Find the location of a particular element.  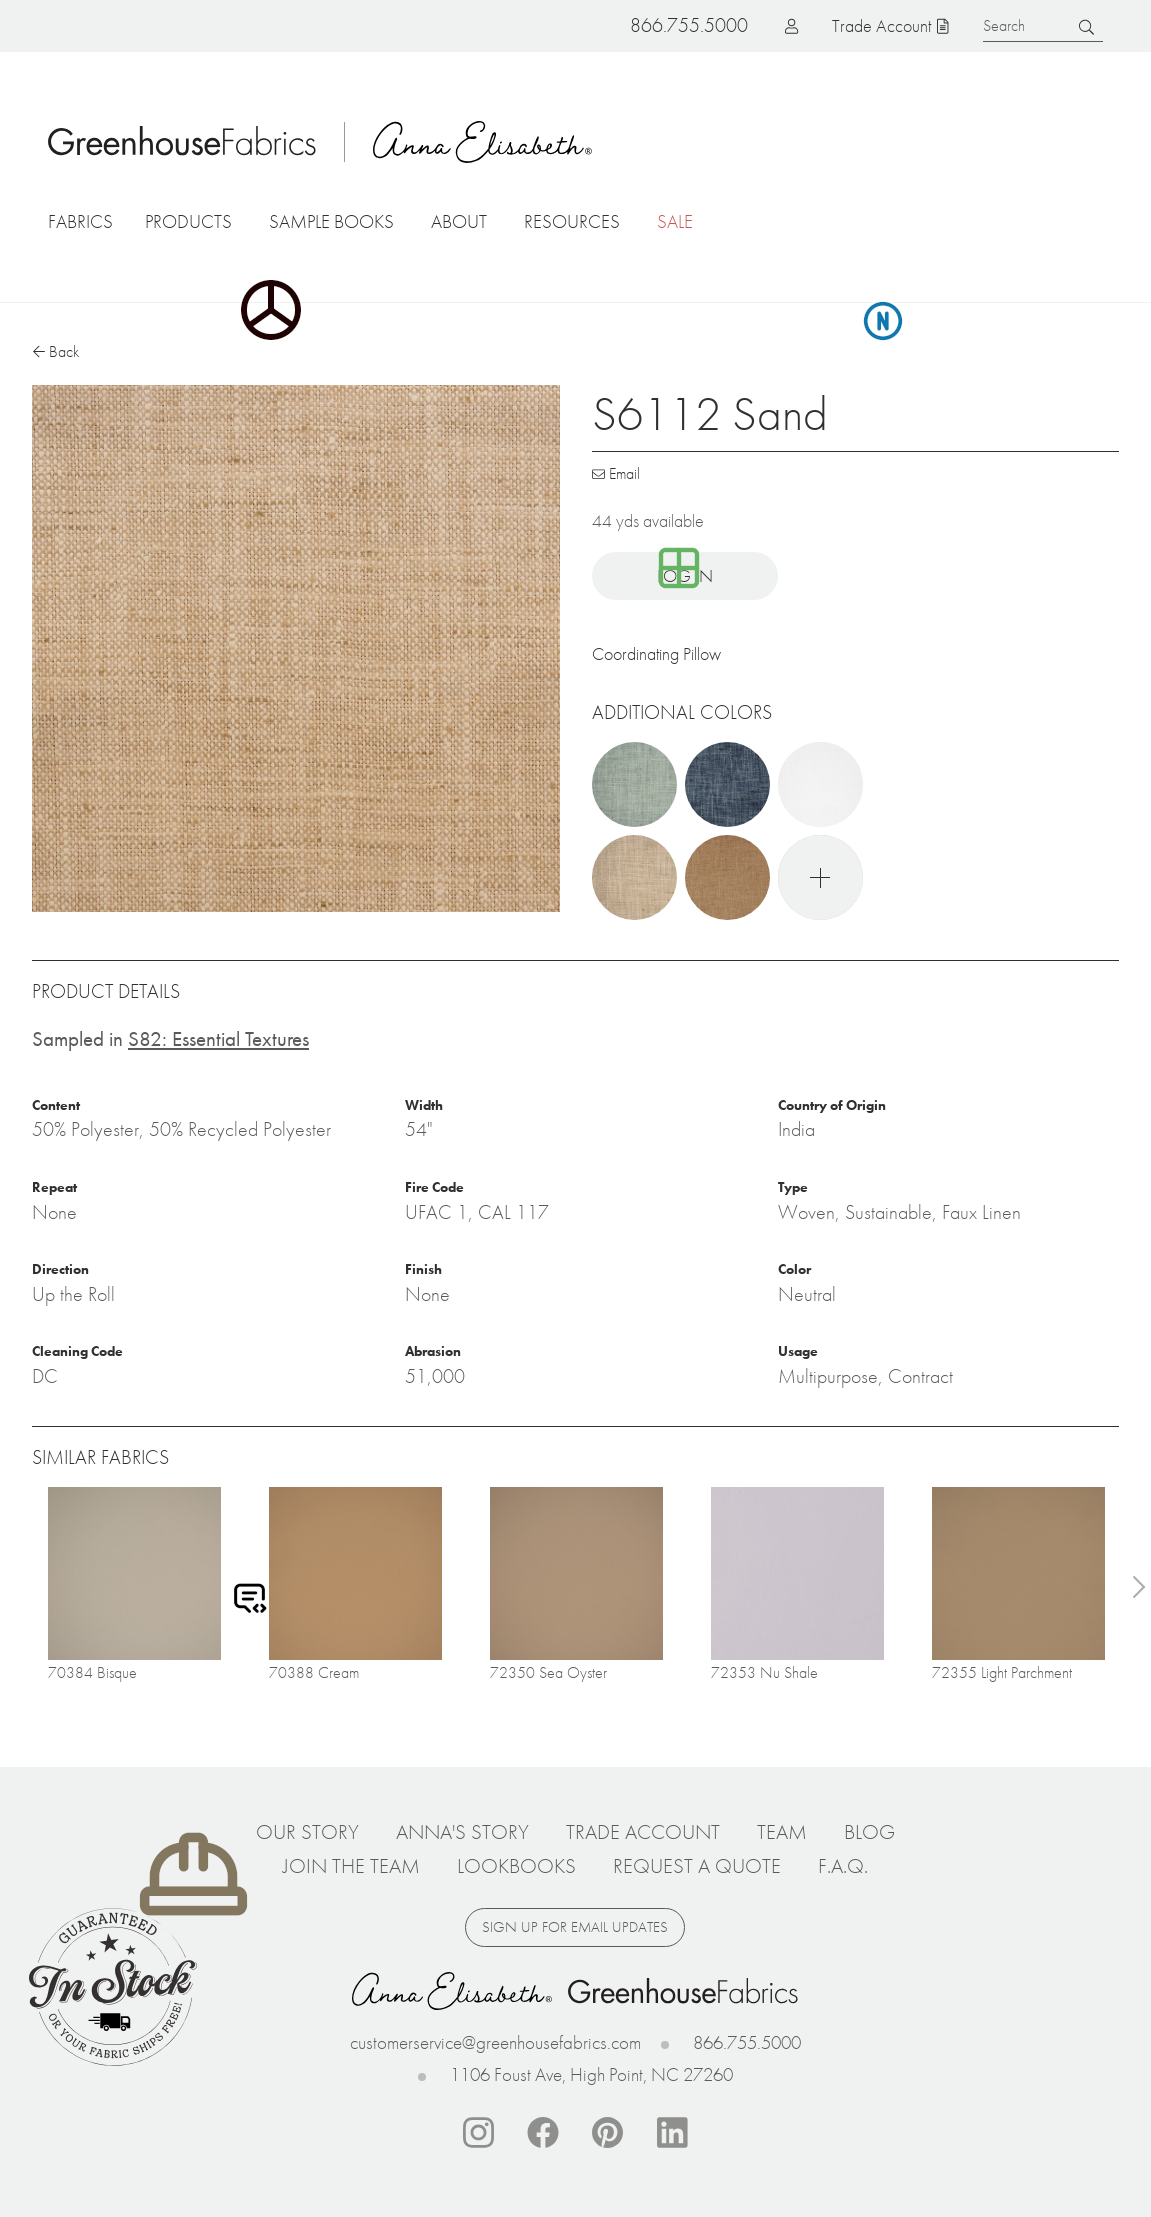

apply borders to all cells in a table or grid is located at coordinates (679, 568).